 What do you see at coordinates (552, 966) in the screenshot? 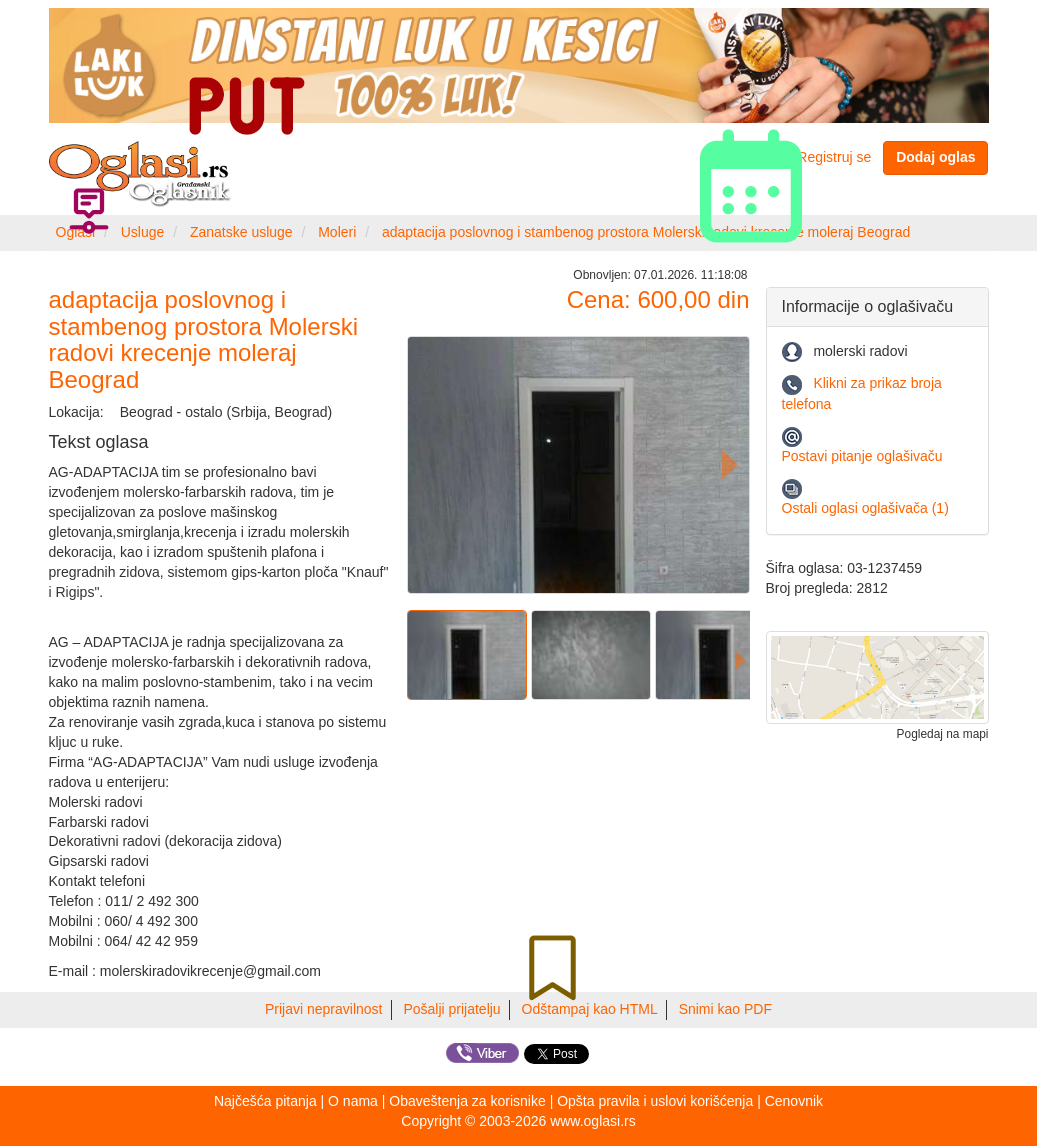
I see `save this item for later` at bounding box center [552, 966].